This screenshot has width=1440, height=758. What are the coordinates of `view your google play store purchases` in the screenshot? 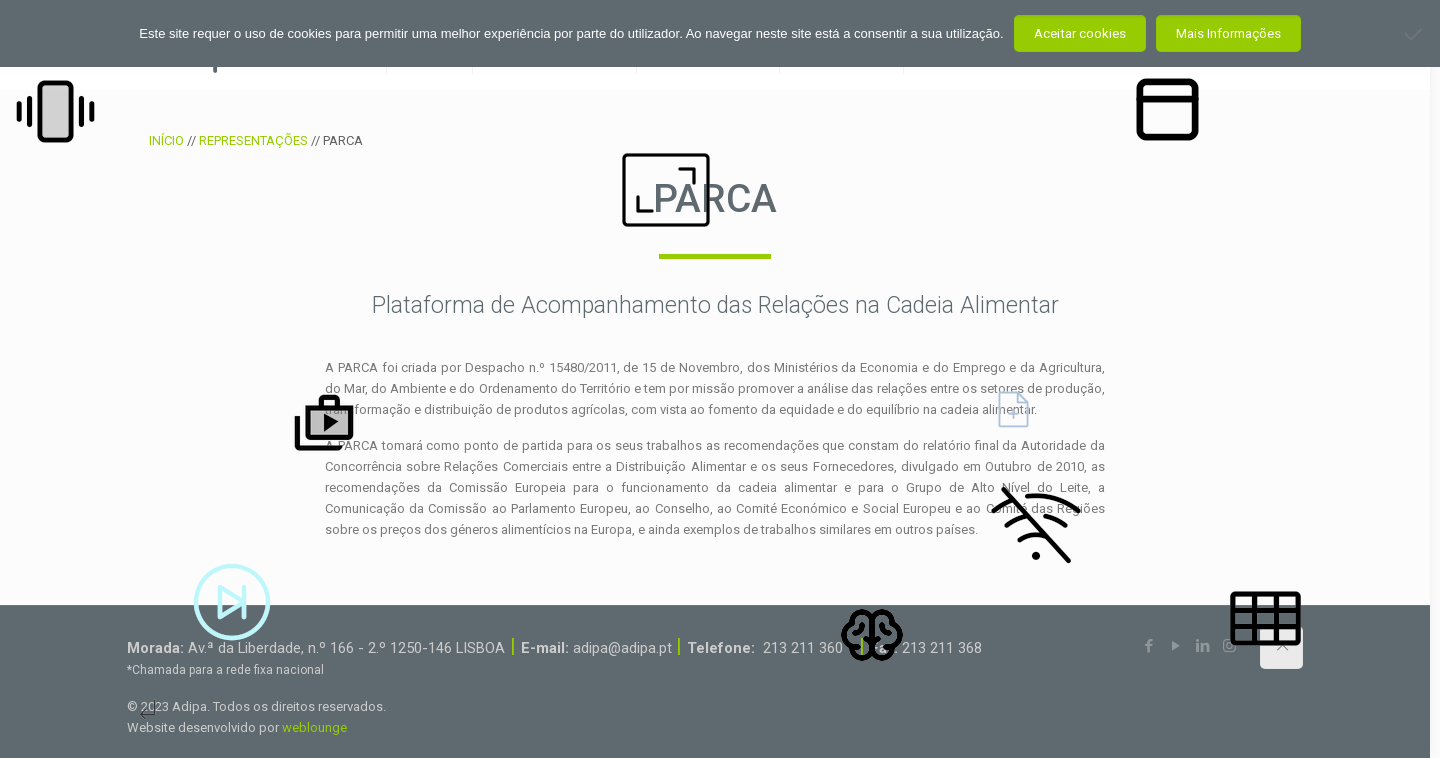 It's located at (324, 424).